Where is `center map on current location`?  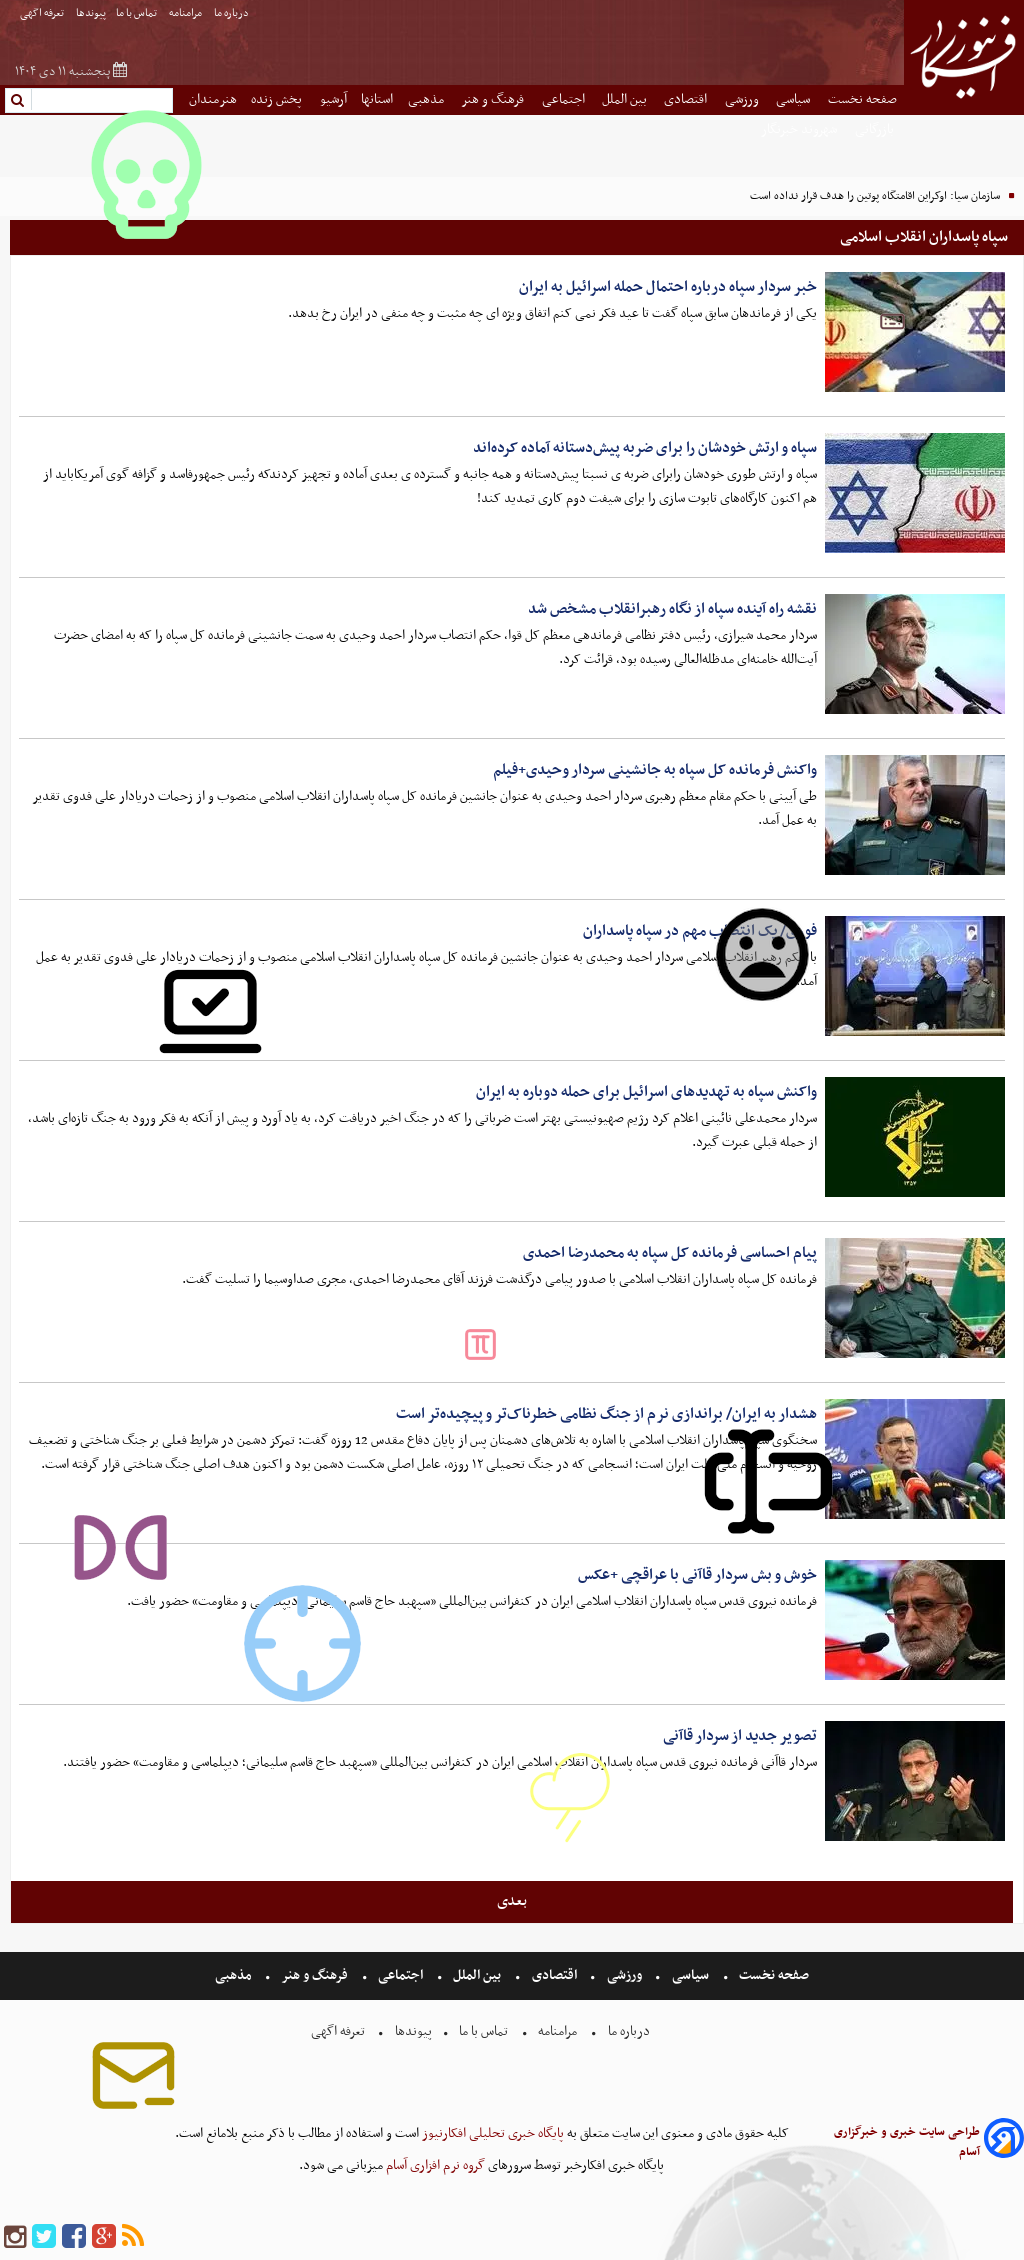
center map on current location is located at coordinates (302, 1643).